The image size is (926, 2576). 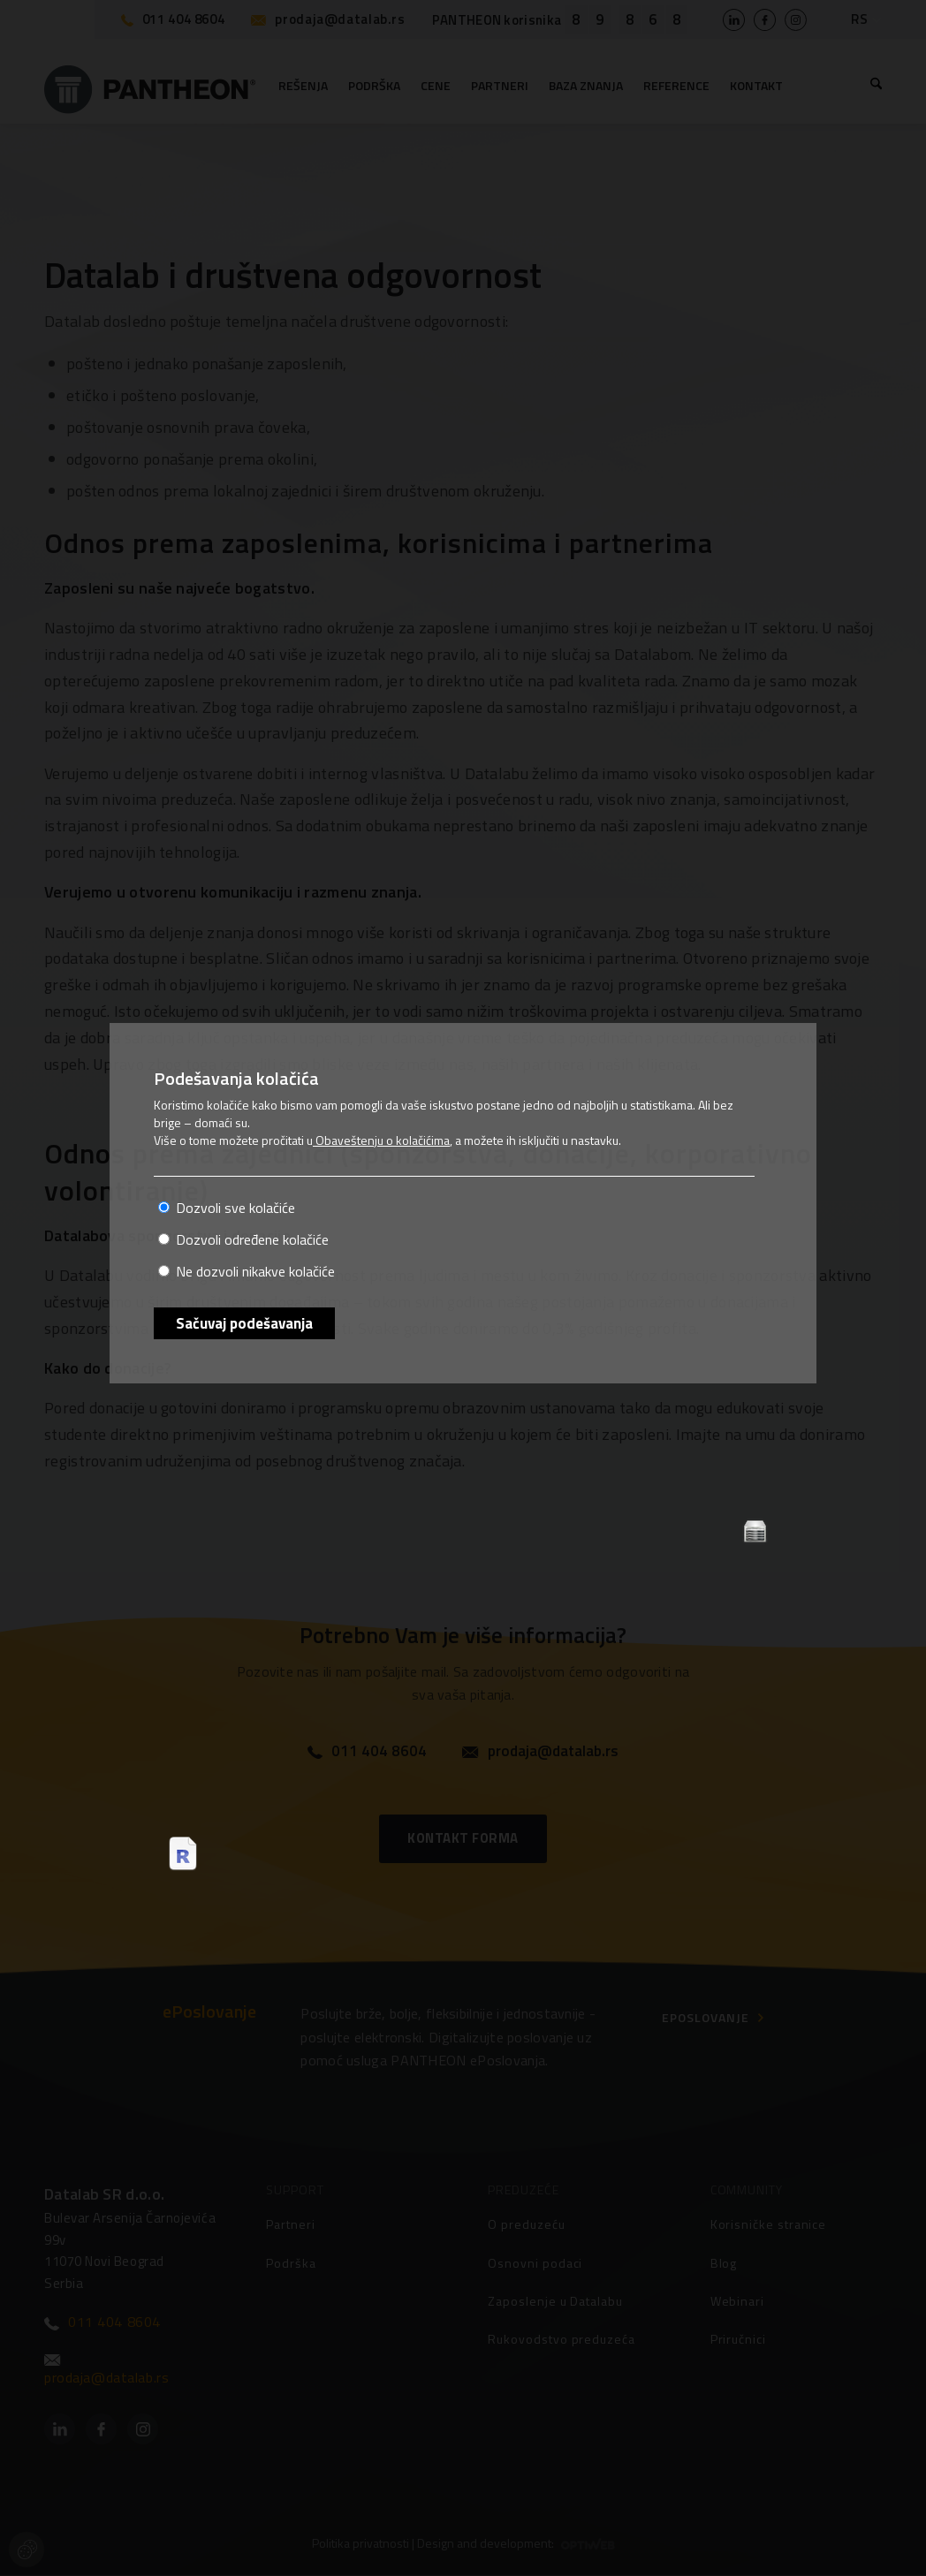 What do you see at coordinates (755, 1531) in the screenshot?
I see `access multi-disk storage device` at bounding box center [755, 1531].